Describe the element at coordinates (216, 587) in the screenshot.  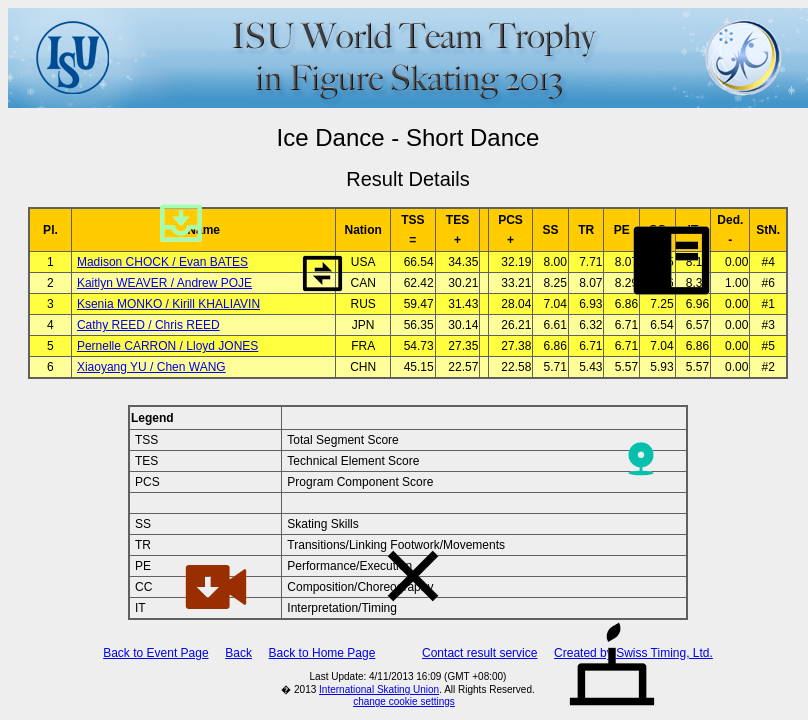
I see `download a video file` at that location.